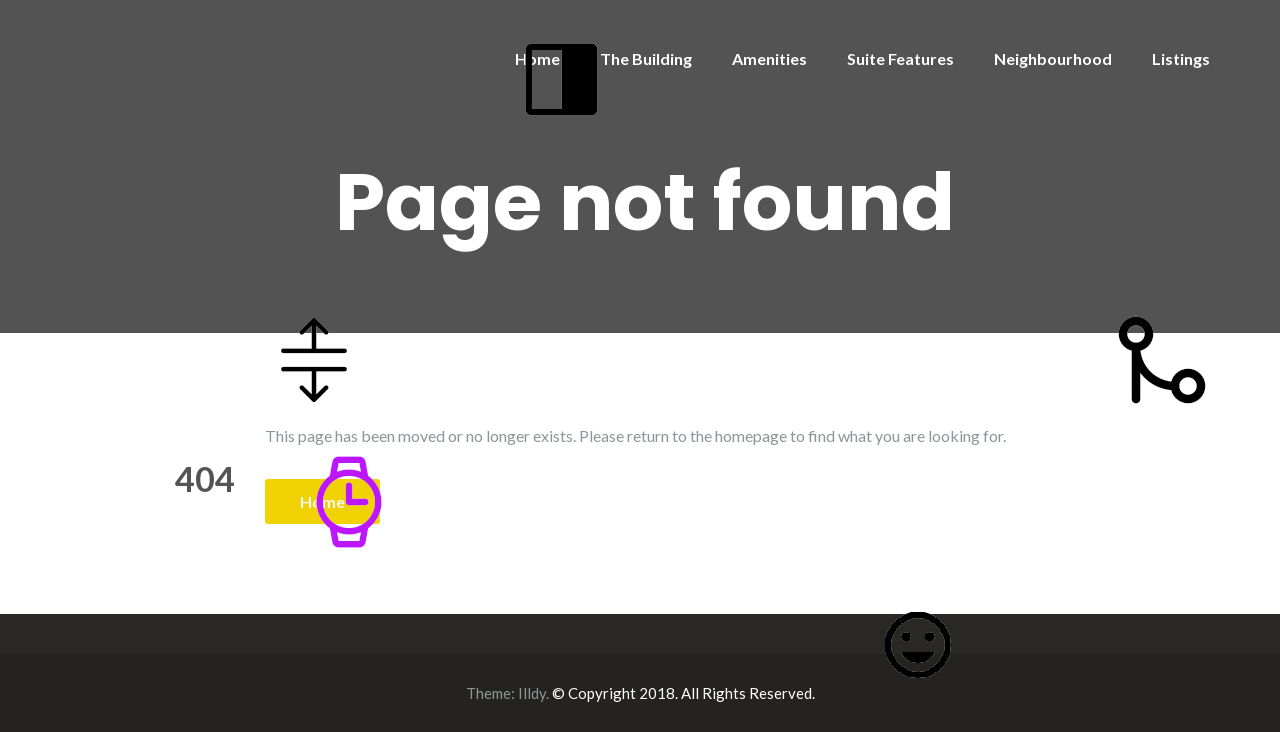 The height and width of the screenshot is (732, 1280). Describe the element at coordinates (314, 360) in the screenshot. I see `split view vertically` at that location.